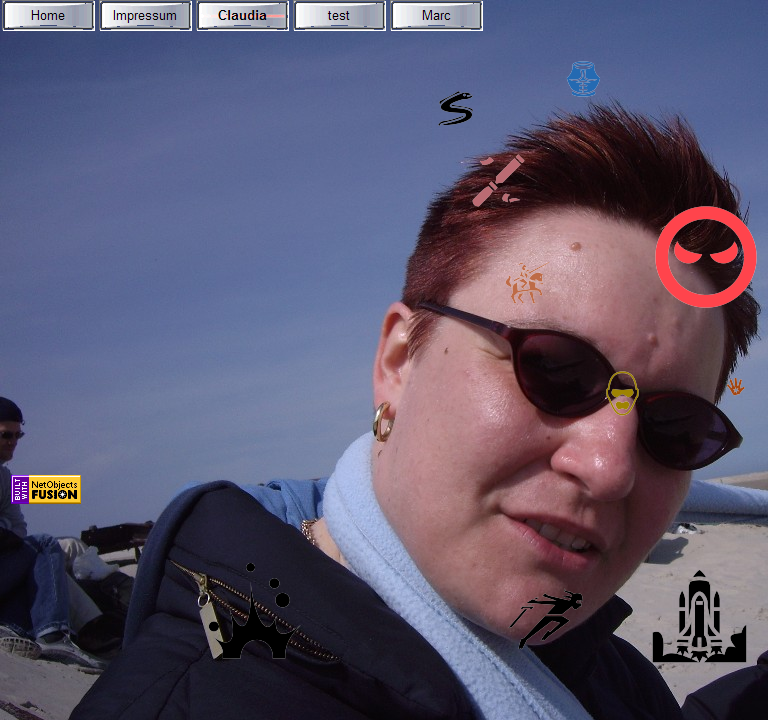 This screenshot has width=768, height=720. I want to click on indicates a splash effect or water impact in gameplay, so click(255, 611).